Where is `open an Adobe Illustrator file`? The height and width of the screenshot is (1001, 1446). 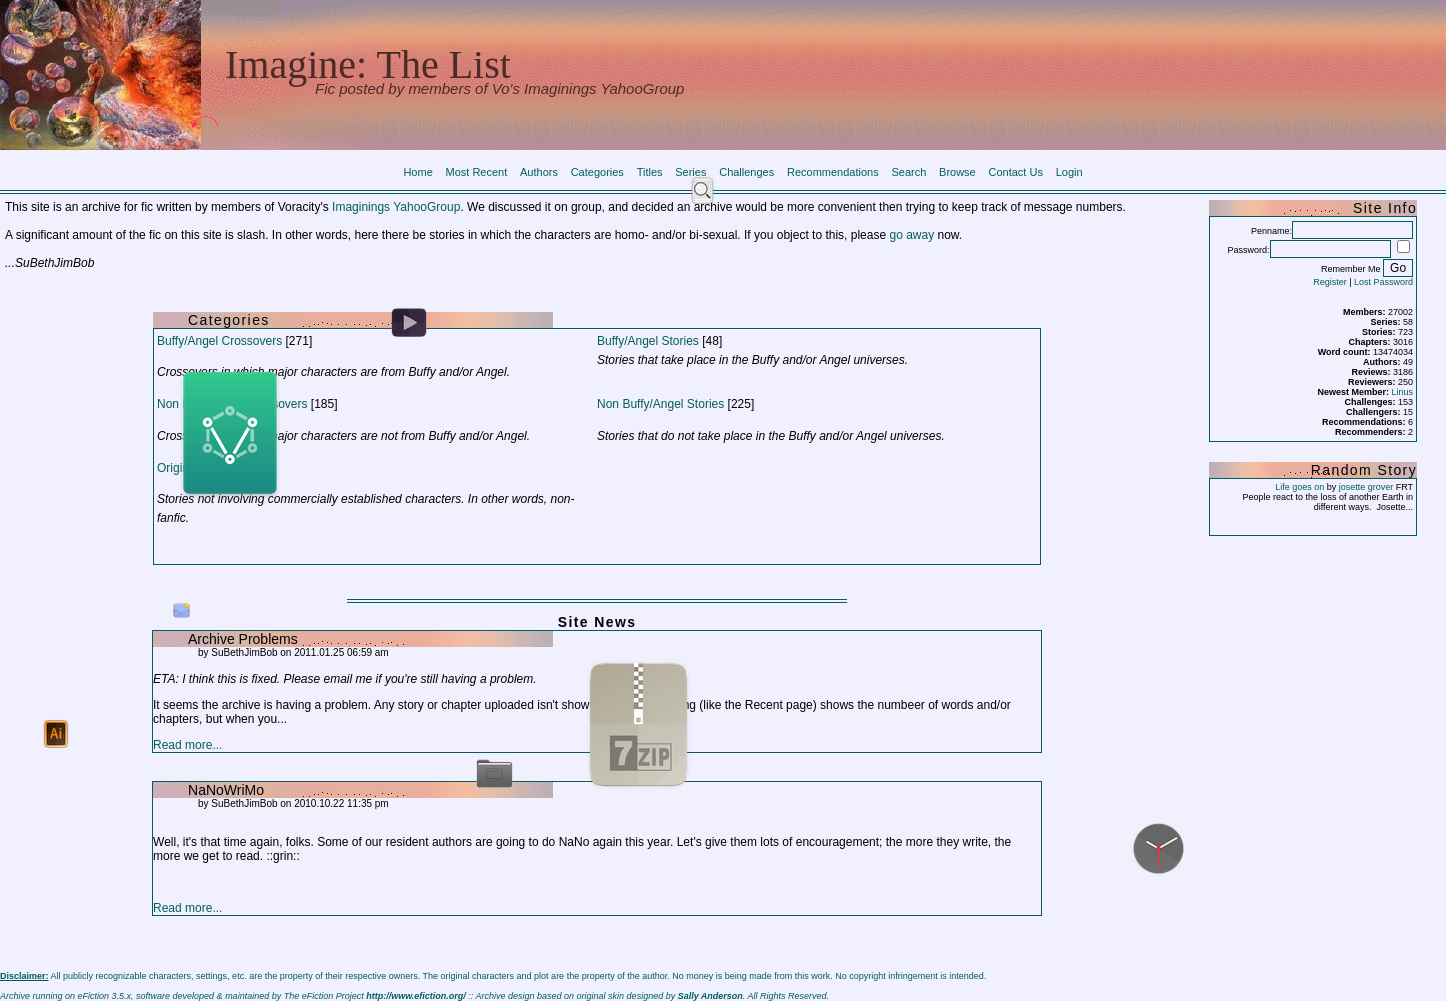
open an Adobe Illustrator file is located at coordinates (56, 734).